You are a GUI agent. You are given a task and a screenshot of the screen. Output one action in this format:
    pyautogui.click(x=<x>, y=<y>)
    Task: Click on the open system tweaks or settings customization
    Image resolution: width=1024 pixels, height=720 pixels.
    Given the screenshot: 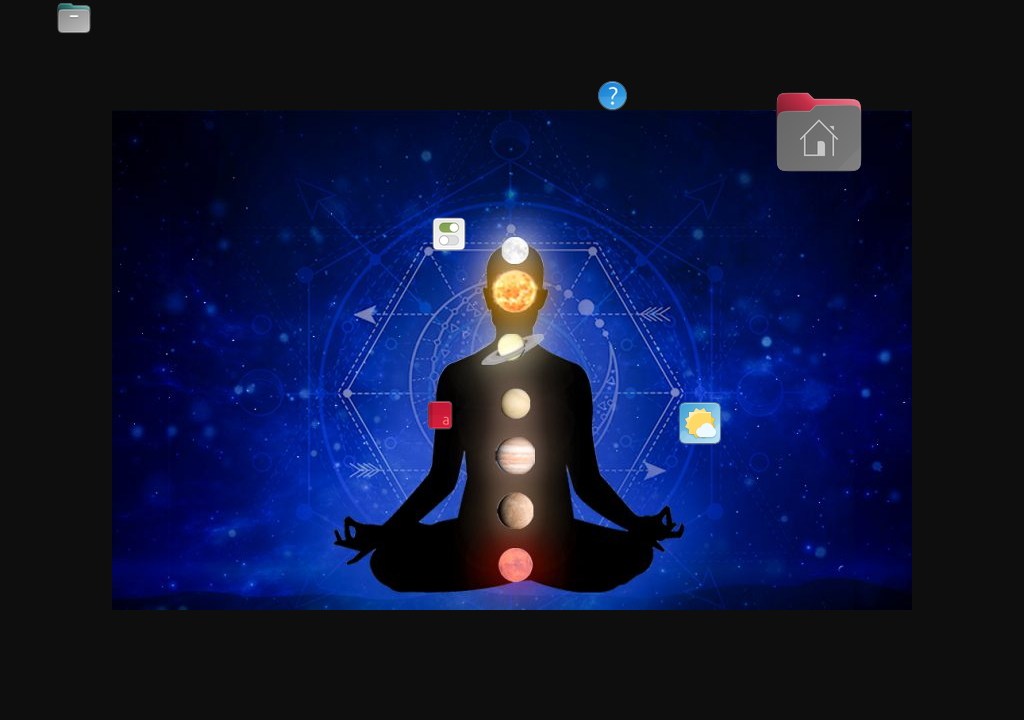 What is the action you would take?
    pyautogui.click(x=449, y=234)
    